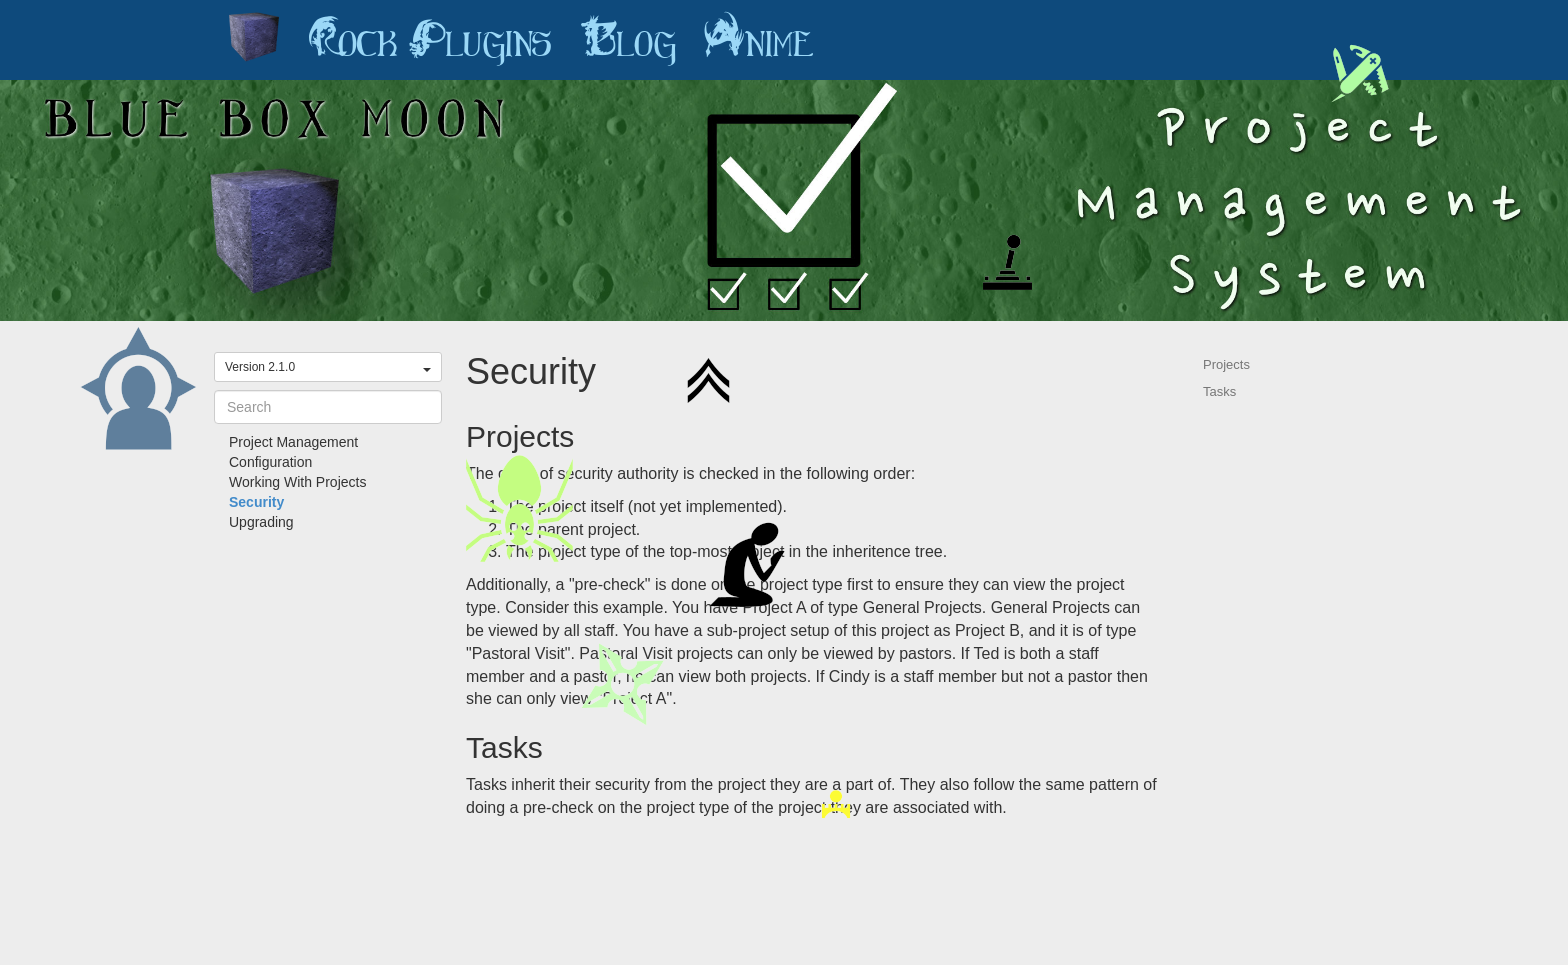 This screenshot has width=1568, height=965. I want to click on travel to or view a bridge location, so click(836, 804).